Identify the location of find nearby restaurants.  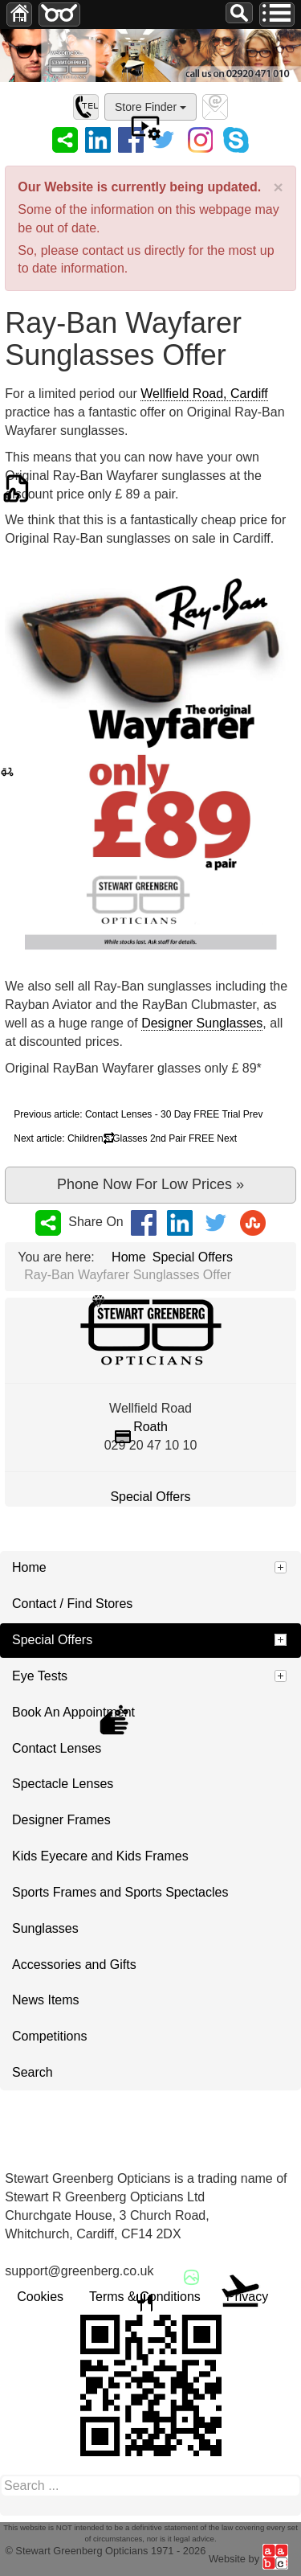
(144, 2303).